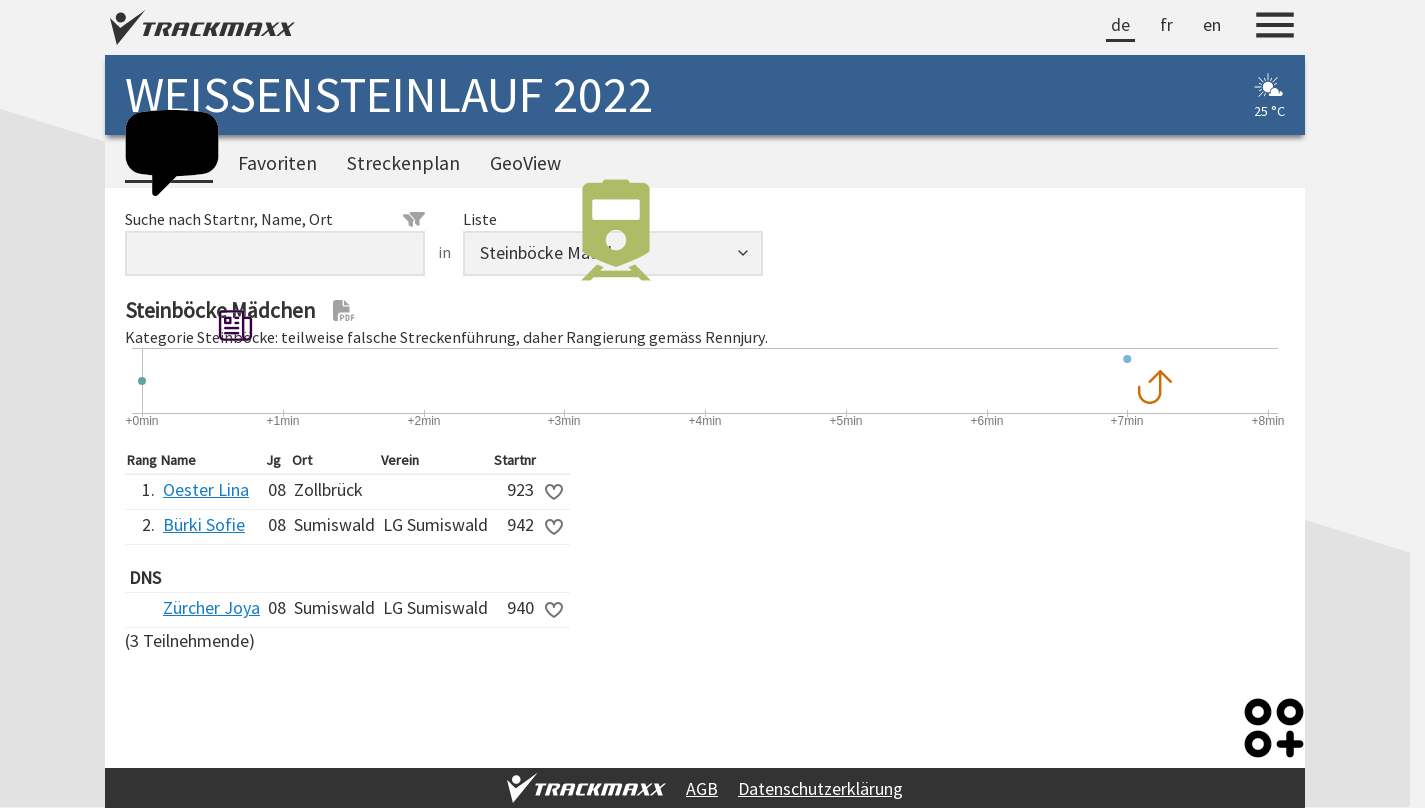 The height and width of the screenshot is (808, 1425). Describe the element at coordinates (1274, 728) in the screenshot. I see `add a new item to a collection or group` at that location.